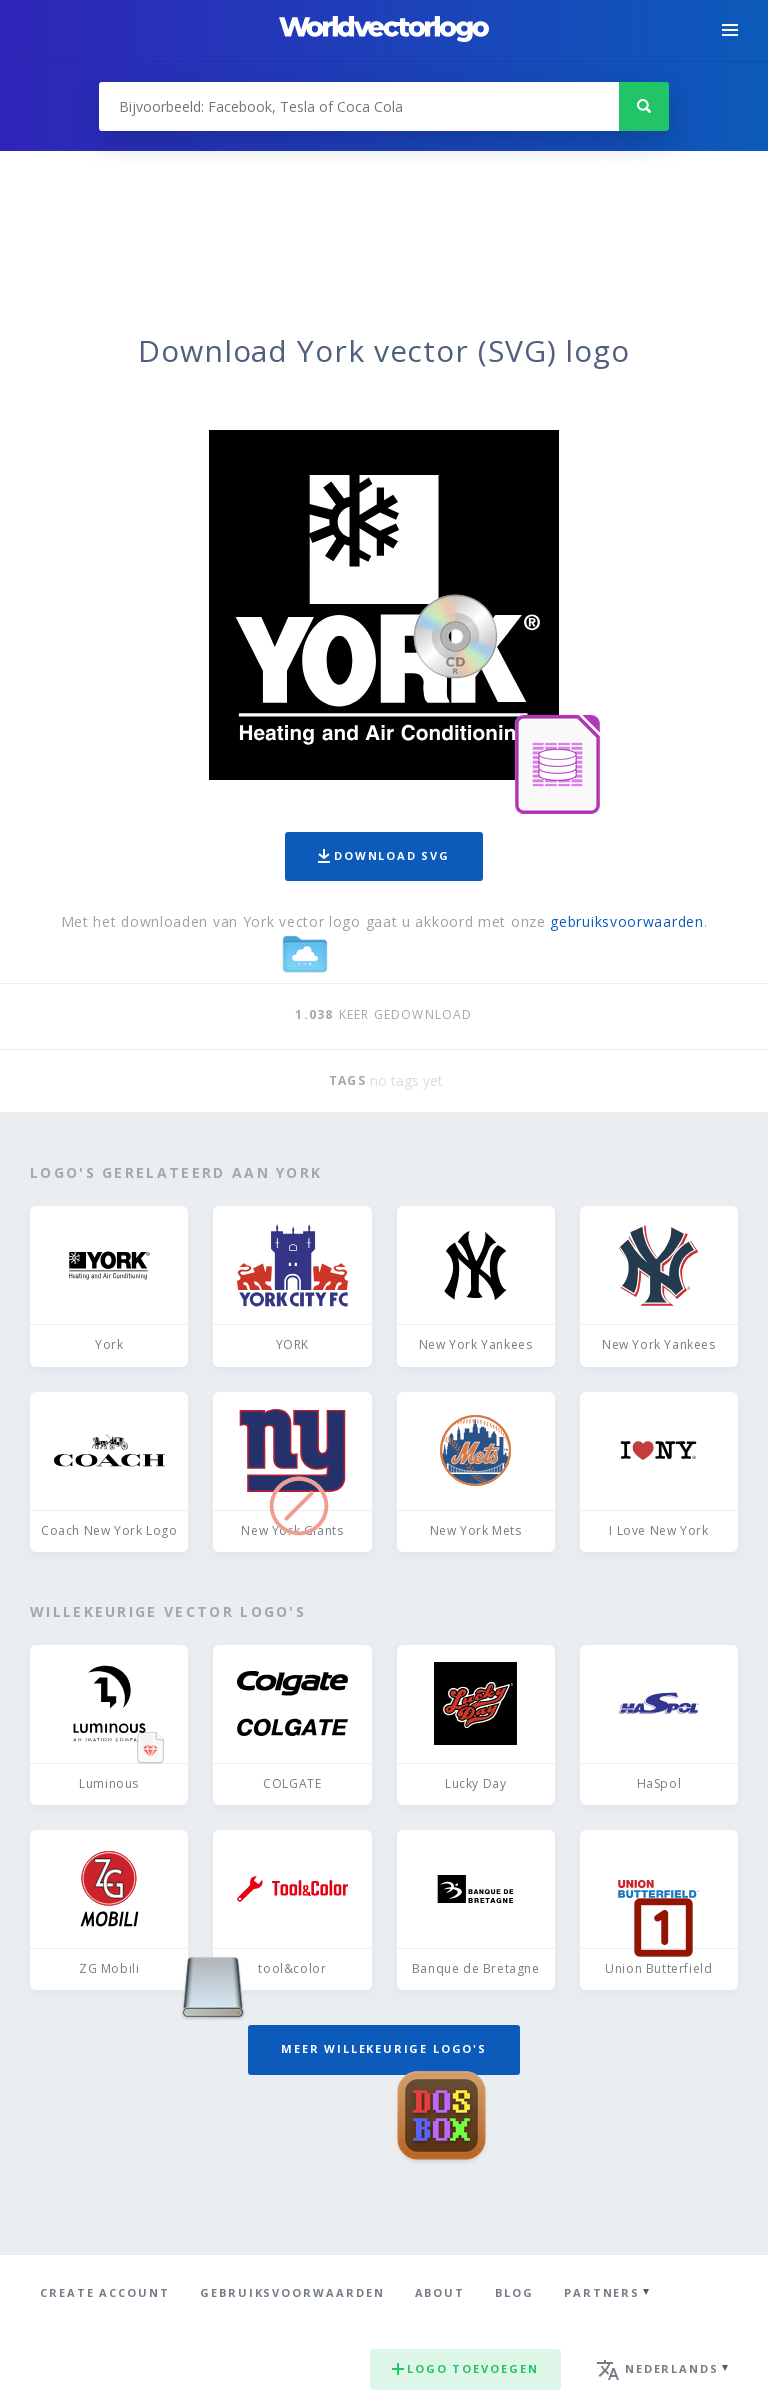 The image size is (768, 2407). I want to click on launch dosbox-x emulator, so click(441, 2115).